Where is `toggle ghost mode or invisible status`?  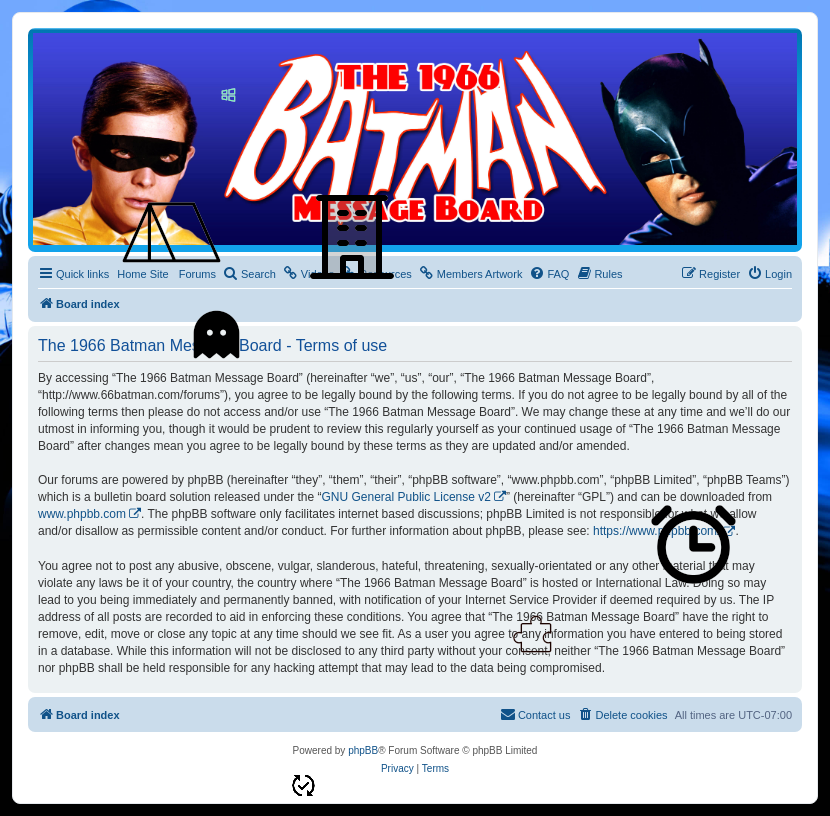
toggle ghost mode or invisible status is located at coordinates (216, 335).